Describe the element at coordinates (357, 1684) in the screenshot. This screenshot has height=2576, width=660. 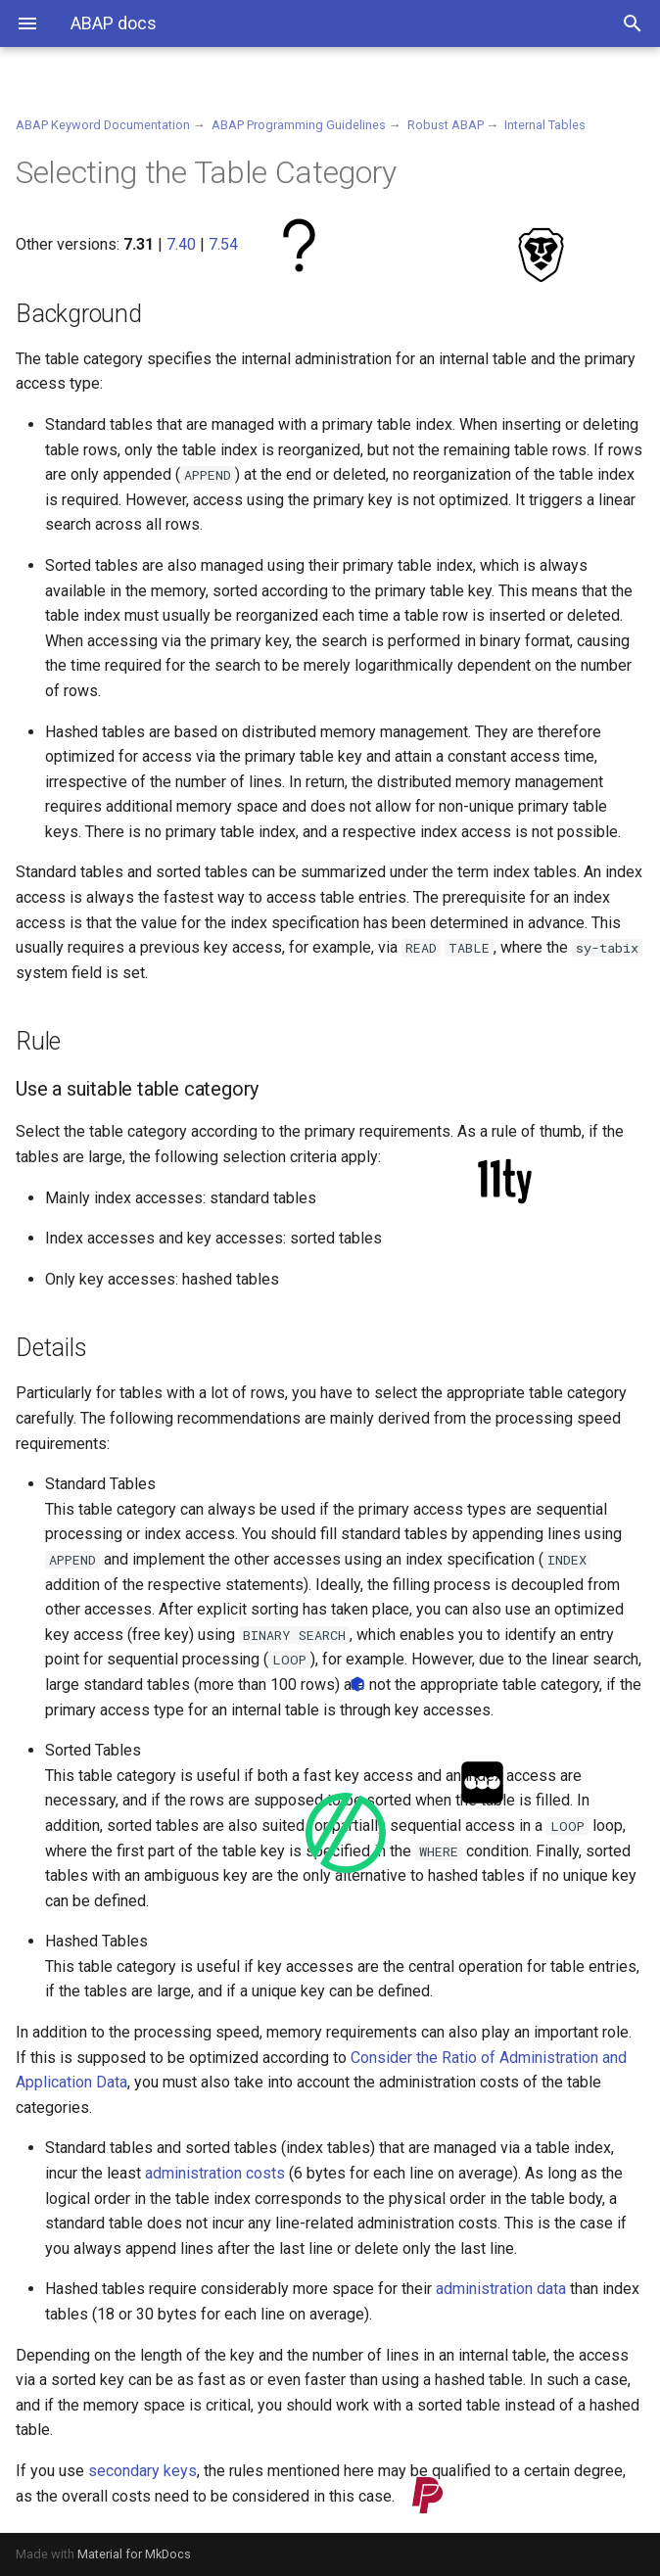
I see `view 3D model or object` at that location.